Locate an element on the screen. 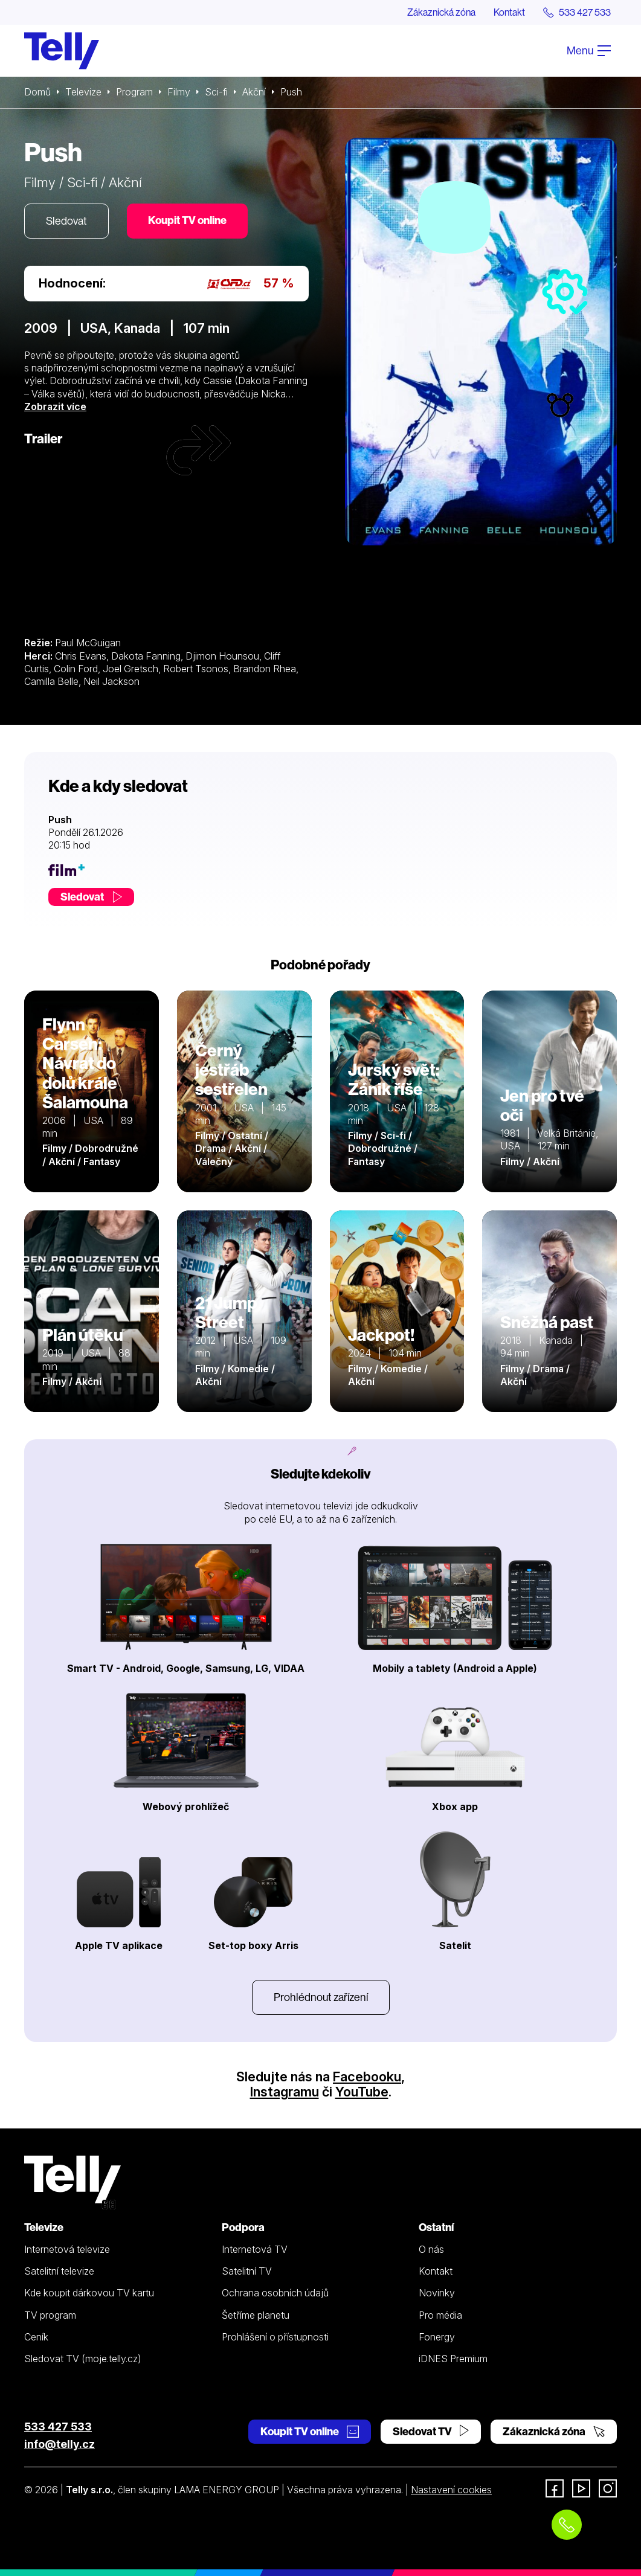 The width and height of the screenshot is (641, 2576). a filled checkbox or selection indicator is located at coordinates (454, 217).